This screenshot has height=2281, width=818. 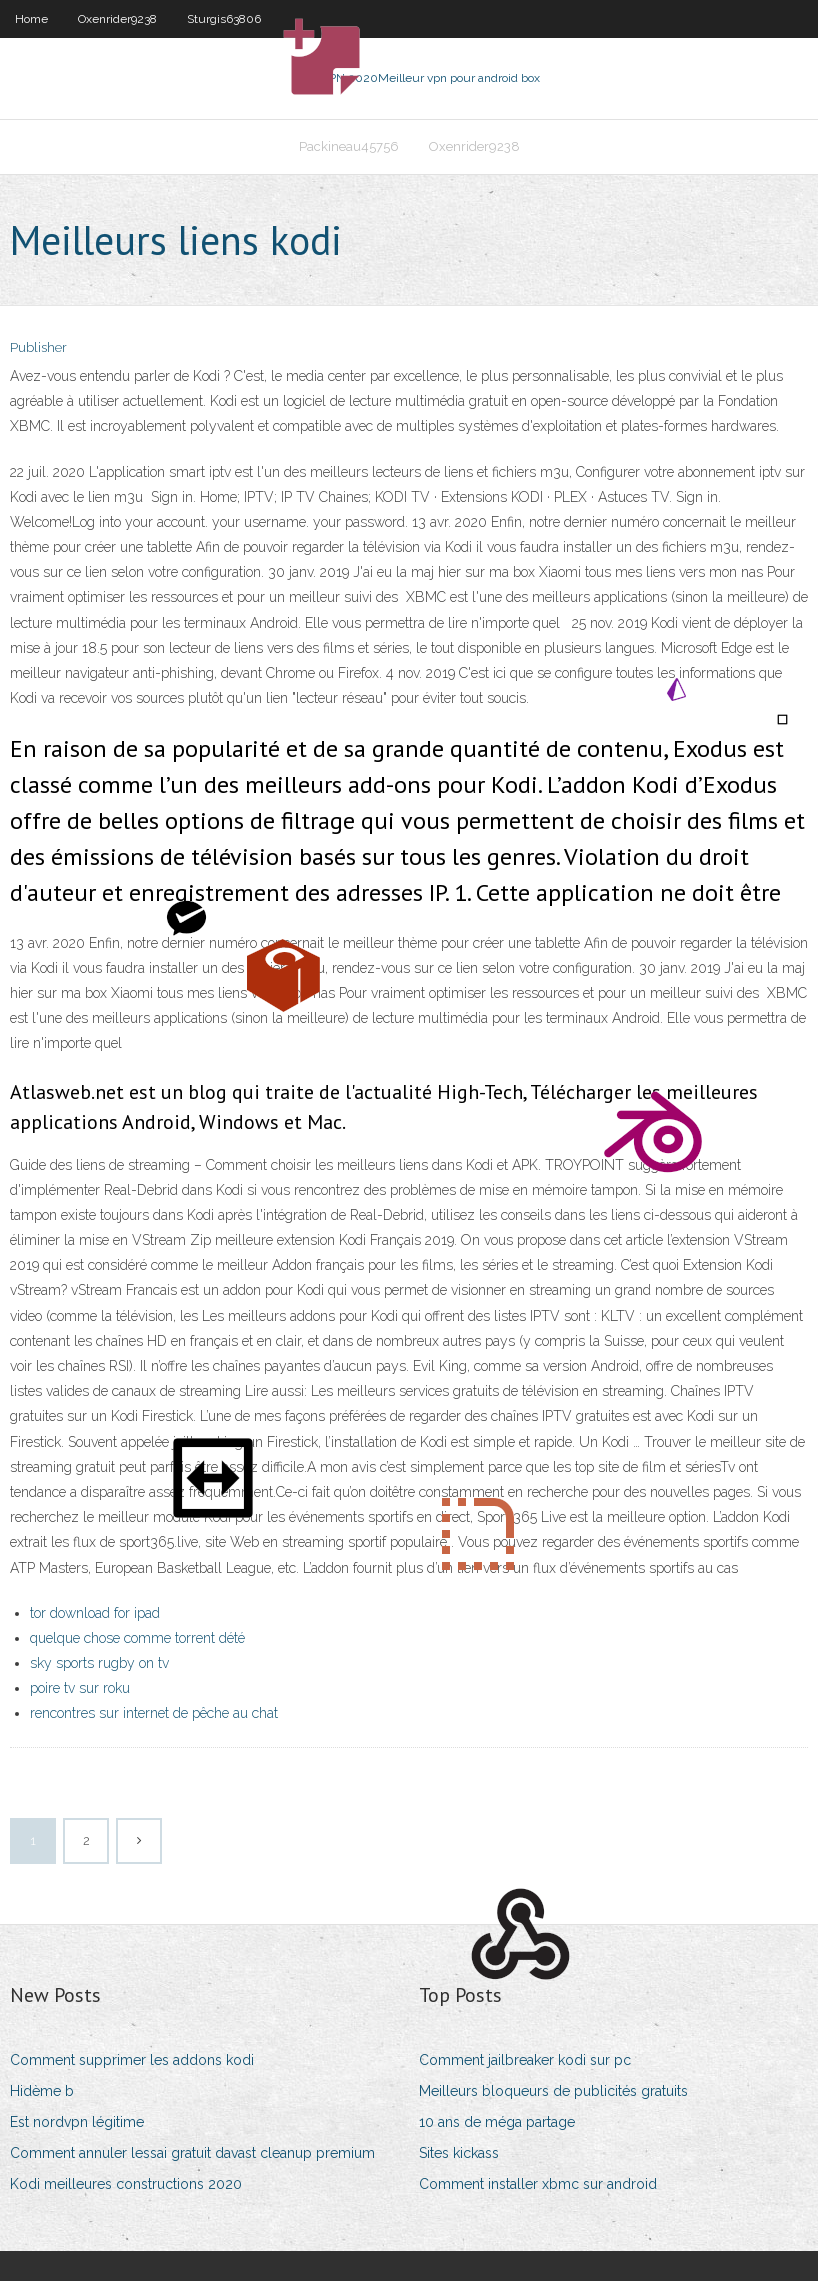 I want to click on stop media playback, so click(x=782, y=719).